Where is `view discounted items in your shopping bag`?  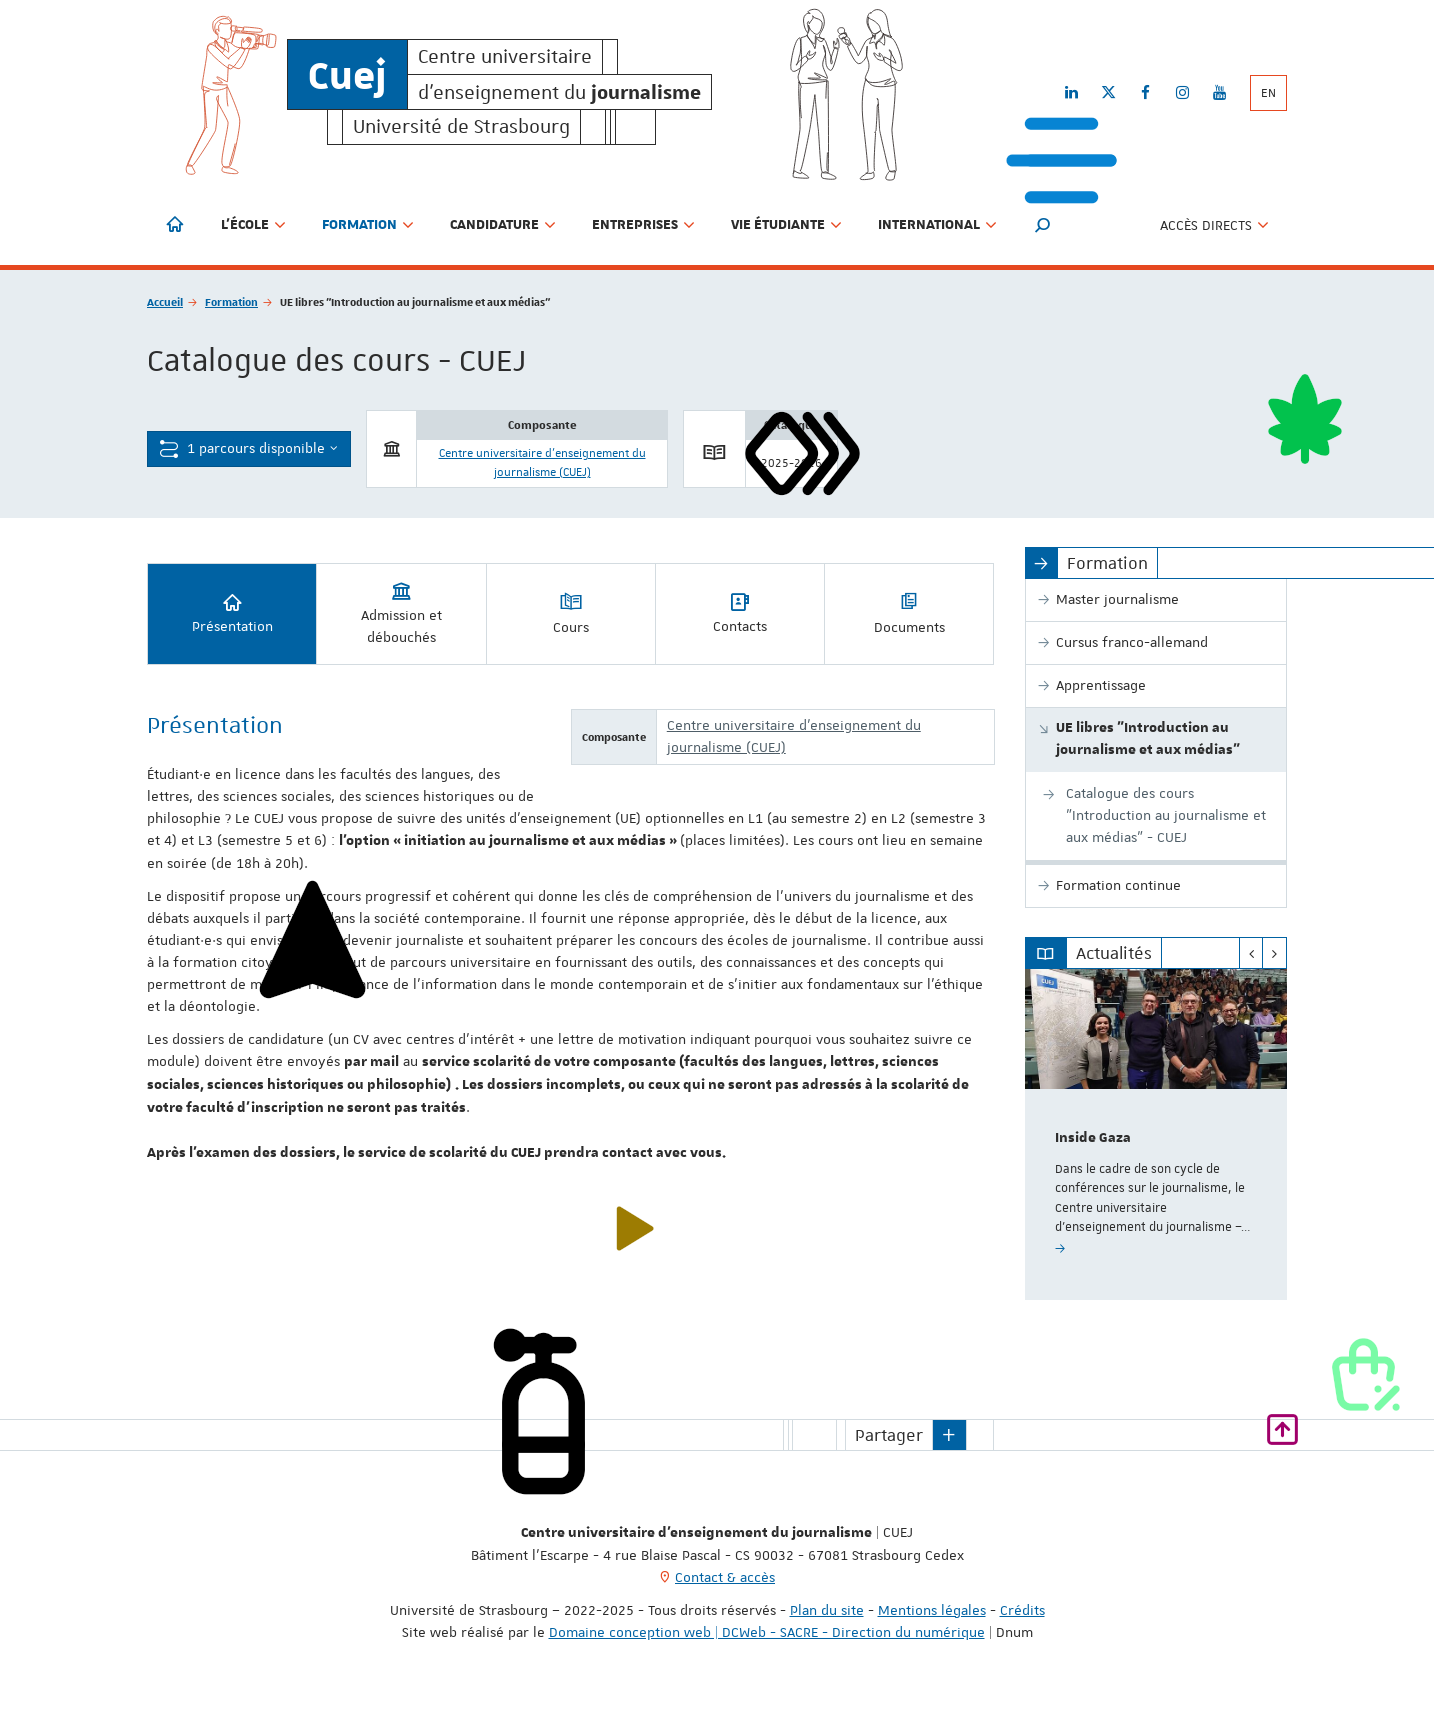 view discounted items in your shopping bag is located at coordinates (1363, 1374).